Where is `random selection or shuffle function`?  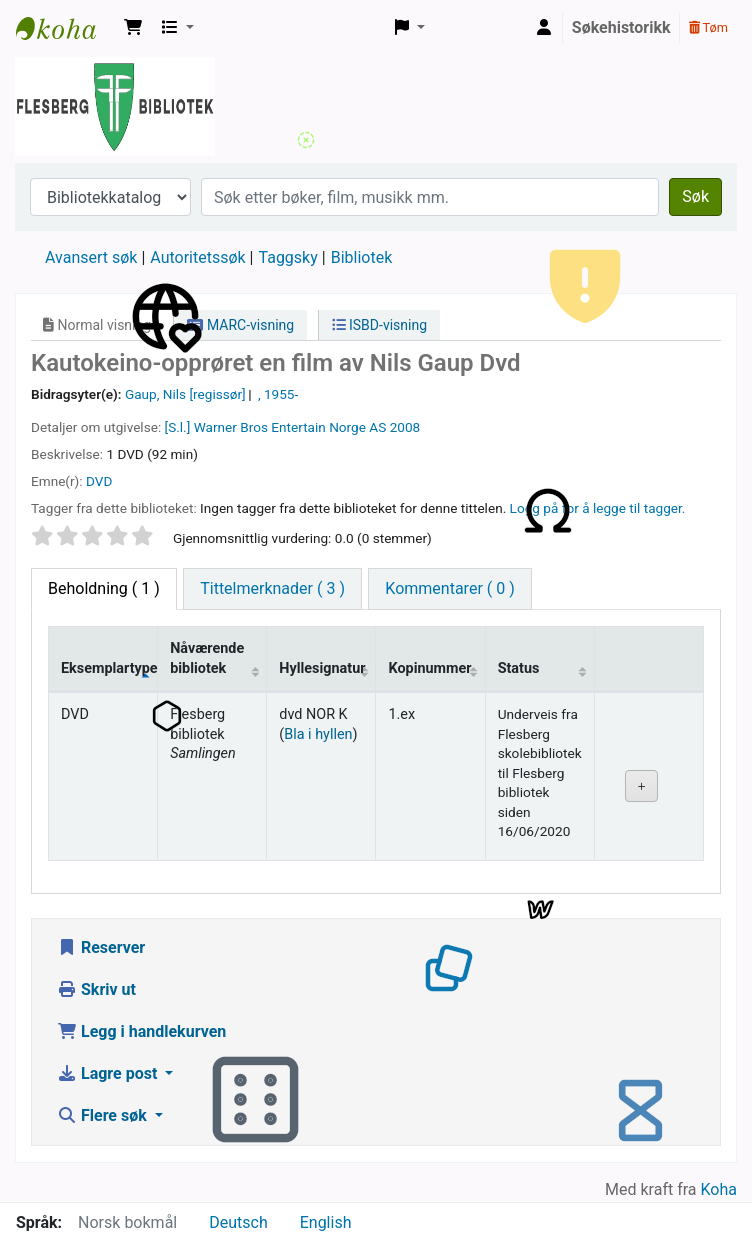
random selection or shuffle function is located at coordinates (255, 1099).